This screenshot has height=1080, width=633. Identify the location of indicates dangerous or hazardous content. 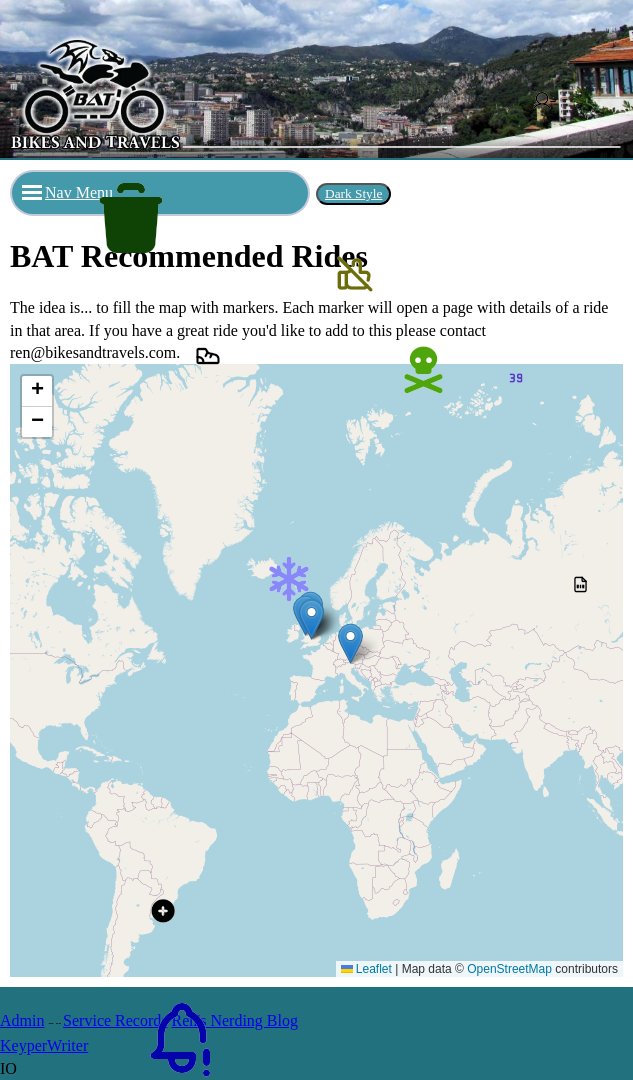
(423, 368).